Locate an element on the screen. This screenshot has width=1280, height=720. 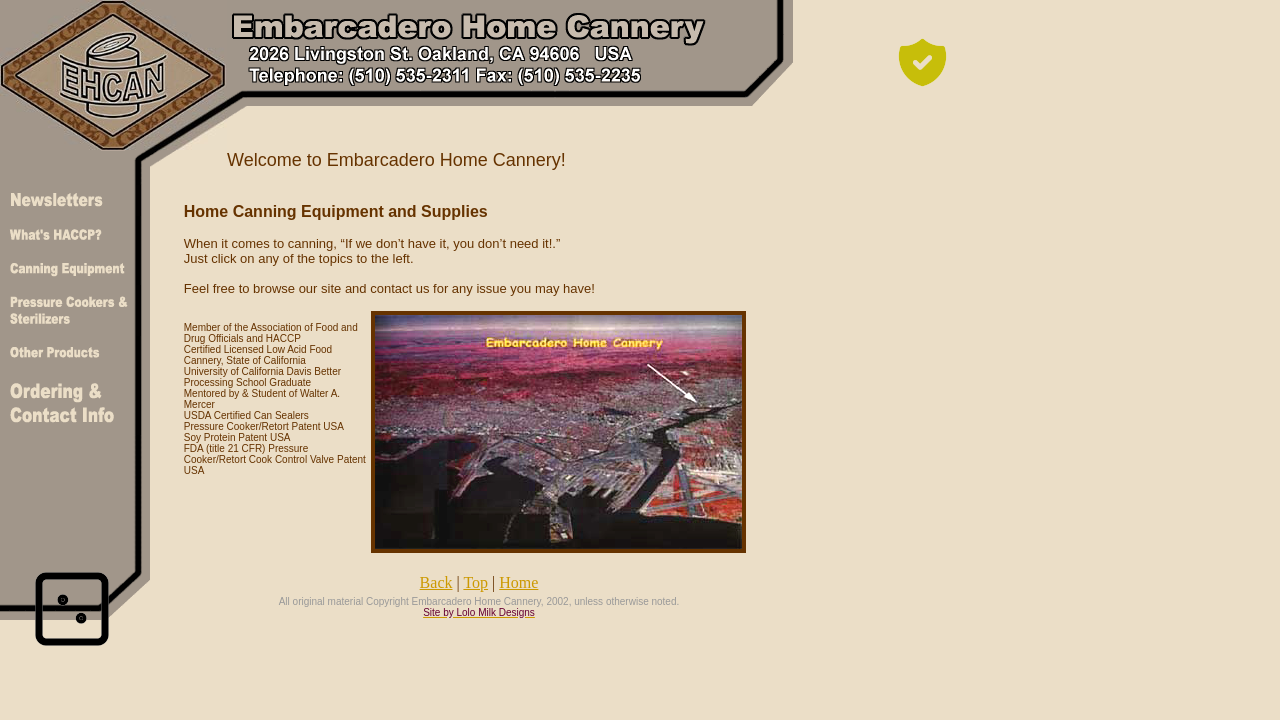
randomize or shuffle content is located at coordinates (72, 609).